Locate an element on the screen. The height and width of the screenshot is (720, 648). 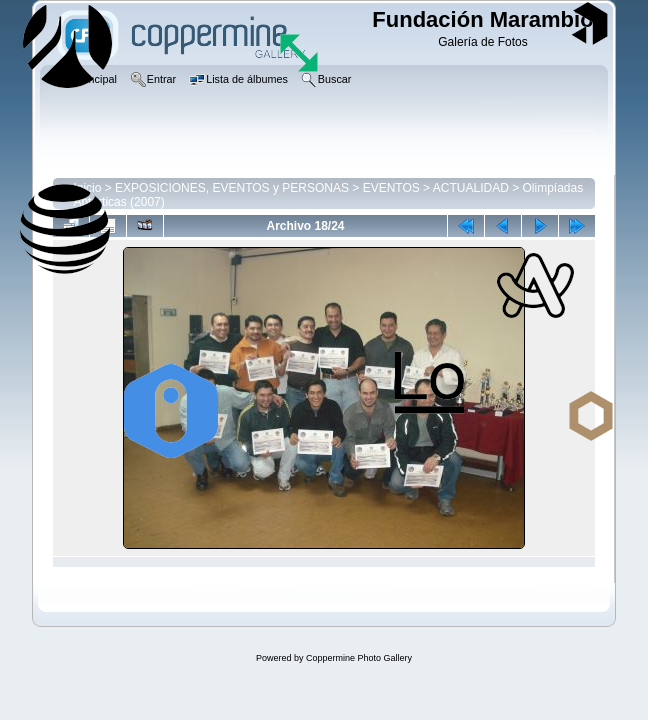
AT&T company logo is located at coordinates (65, 229).